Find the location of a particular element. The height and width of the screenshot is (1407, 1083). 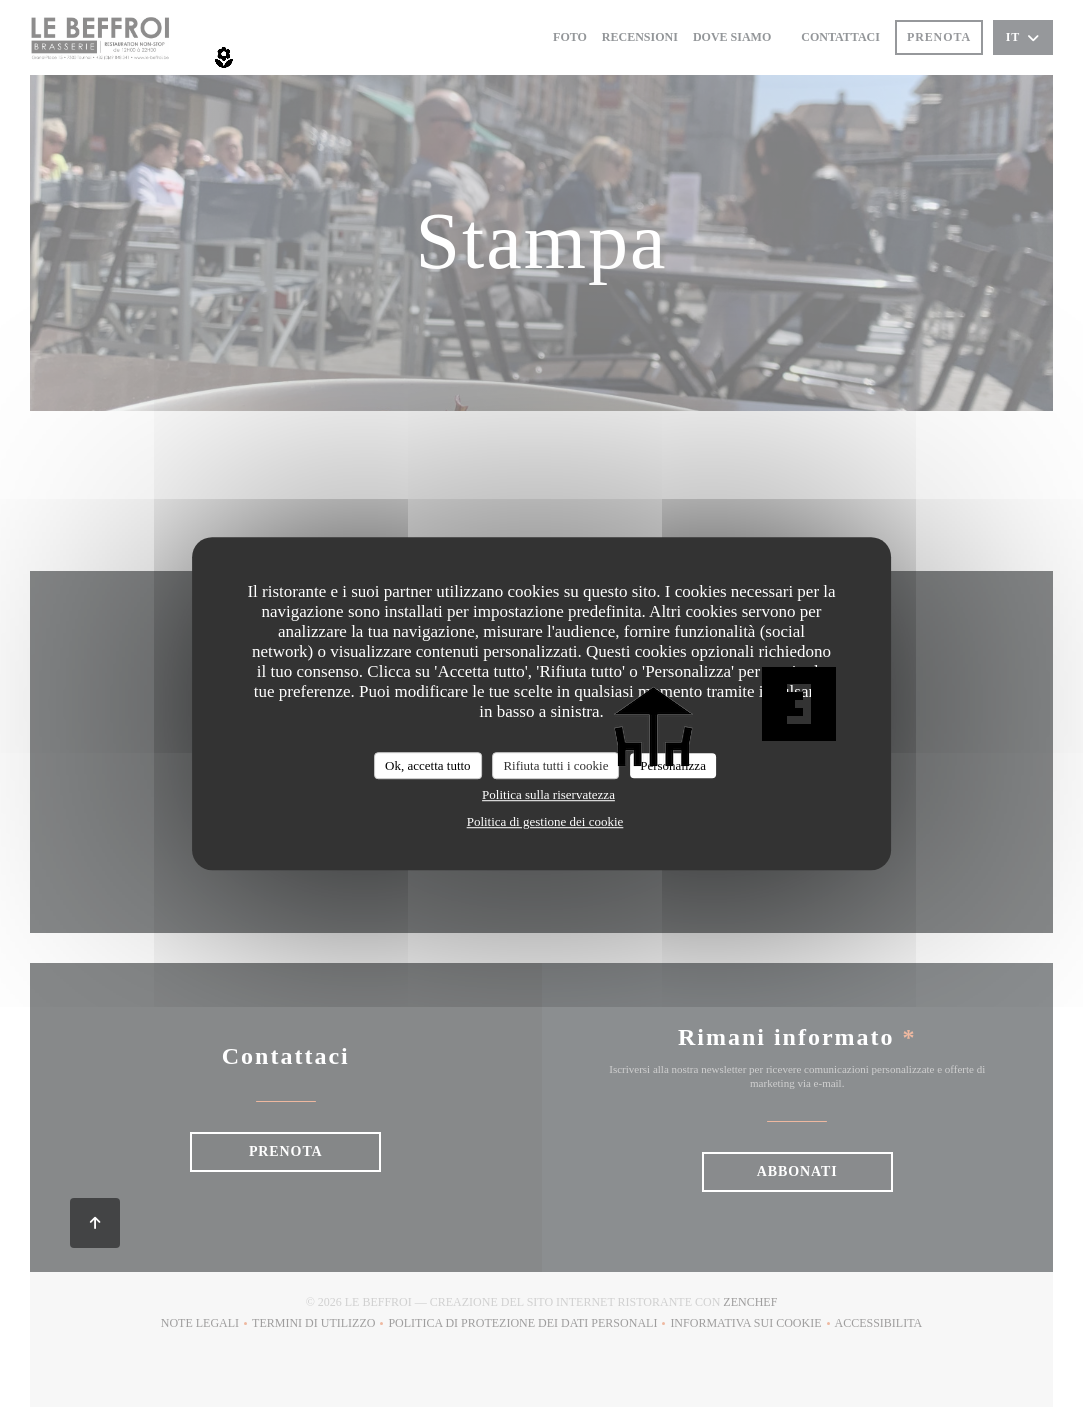

find nearby florists or flower shops is located at coordinates (224, 58).